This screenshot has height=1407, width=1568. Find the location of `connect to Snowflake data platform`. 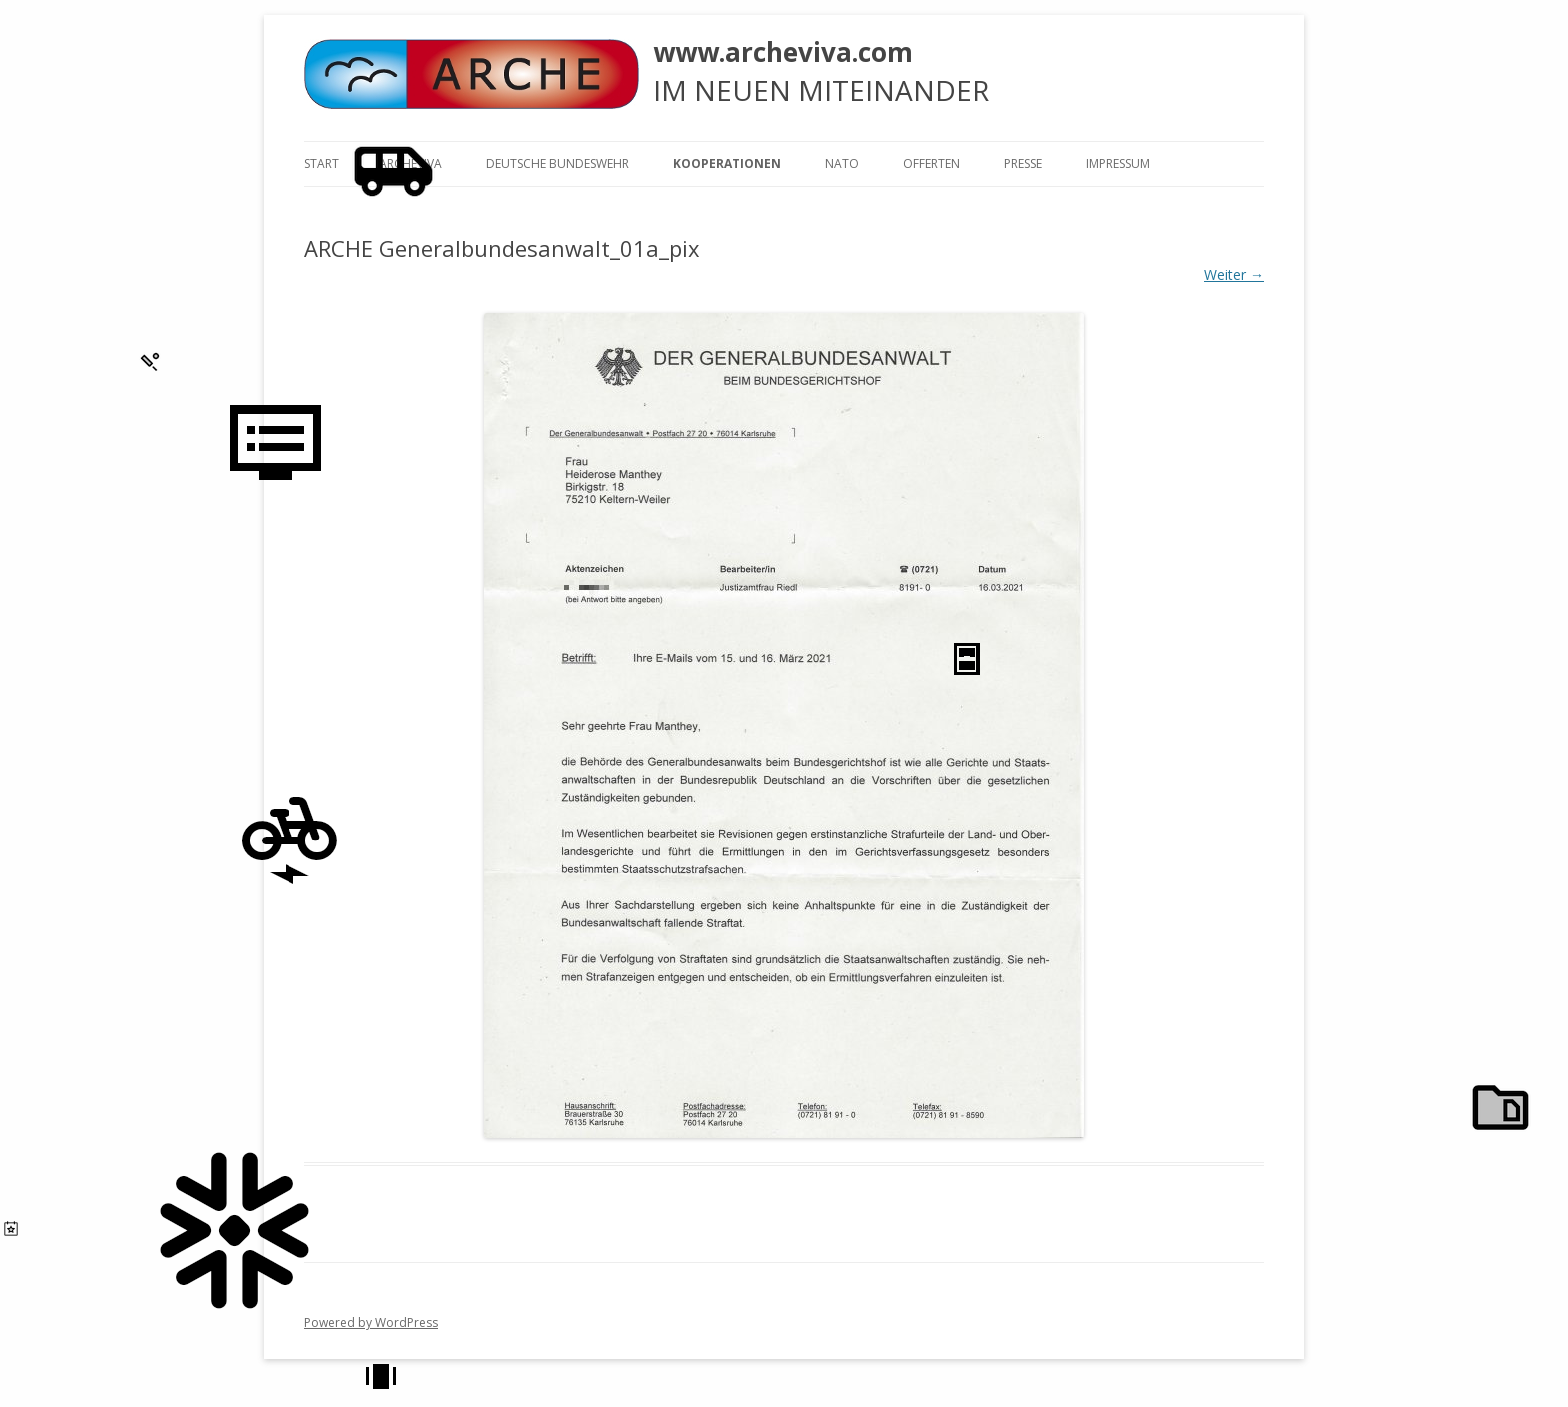

connect to Snowflake data platform is located at coordinates (234, 1230).